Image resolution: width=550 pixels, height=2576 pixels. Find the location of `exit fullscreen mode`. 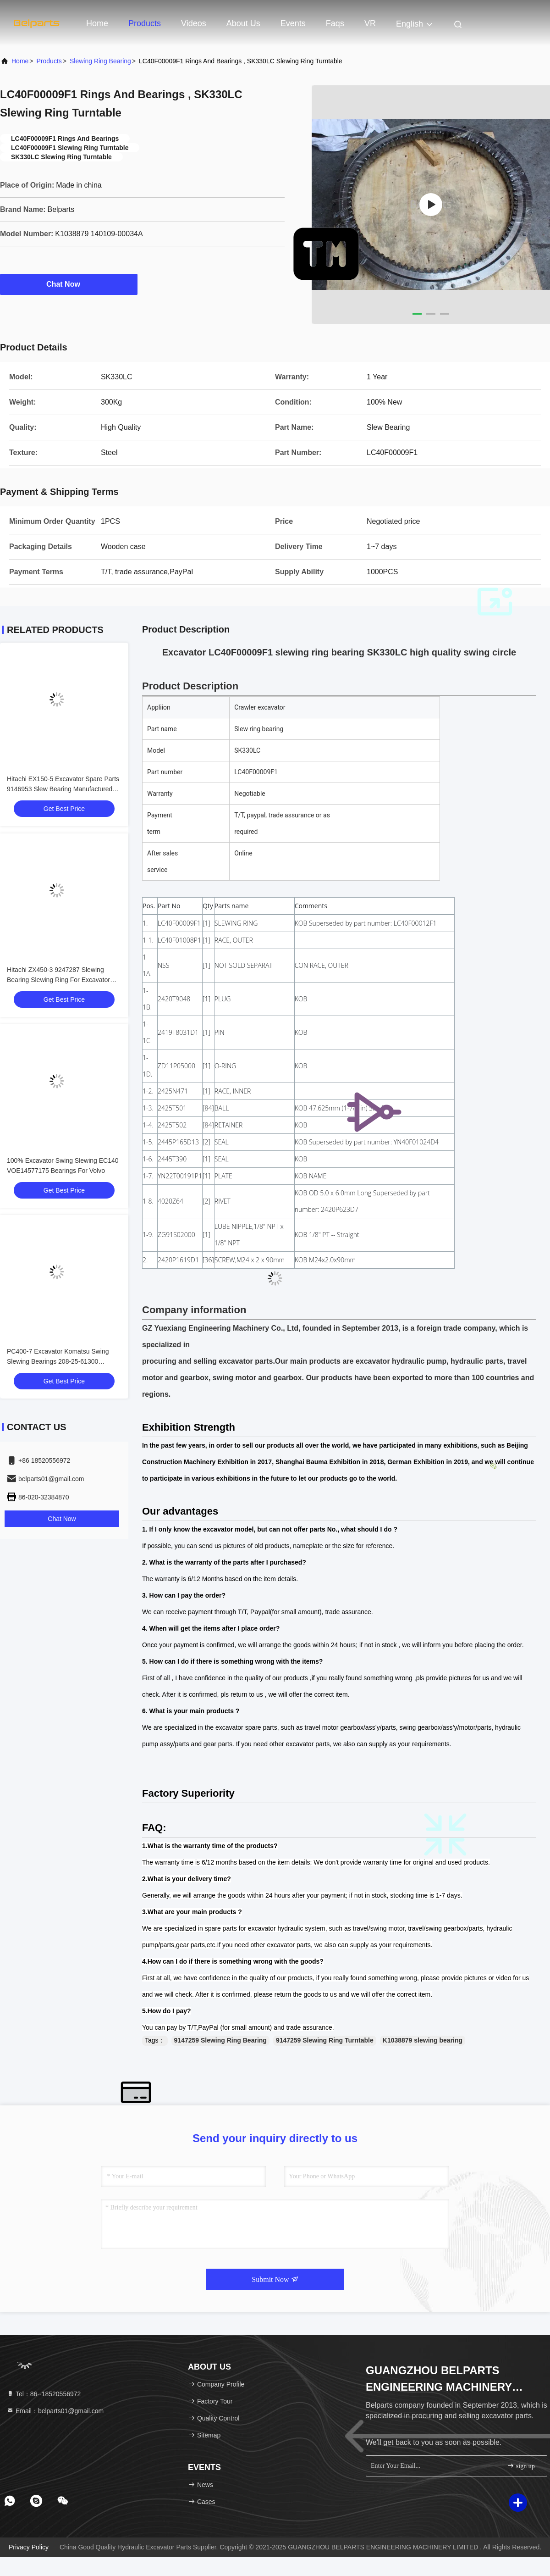

exit fullscreen mode is located at coordinates (445, 1834).